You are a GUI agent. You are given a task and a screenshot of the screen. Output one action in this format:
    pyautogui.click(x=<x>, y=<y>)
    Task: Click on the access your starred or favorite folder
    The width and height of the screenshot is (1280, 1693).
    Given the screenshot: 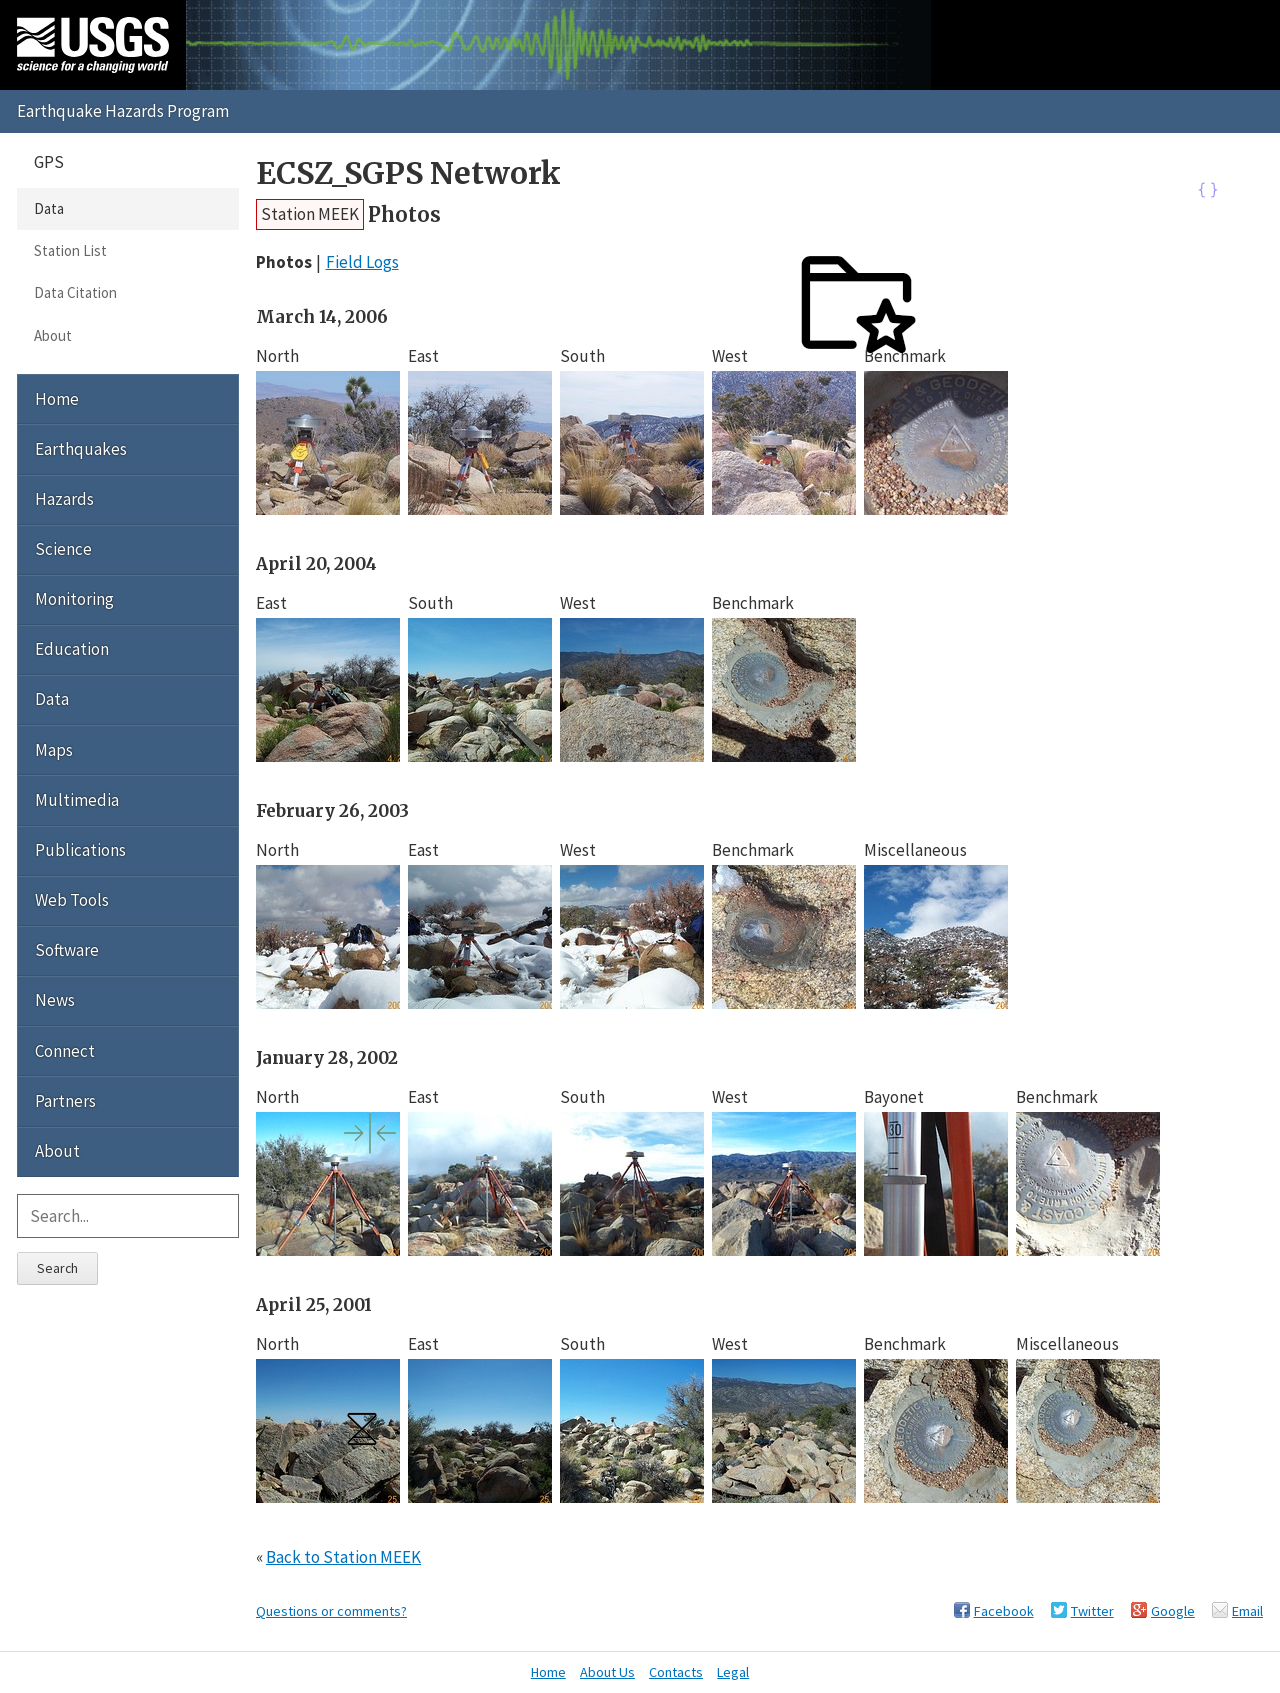 What is the action you would take?
    pyautogui.click(x=856, y=302)
    